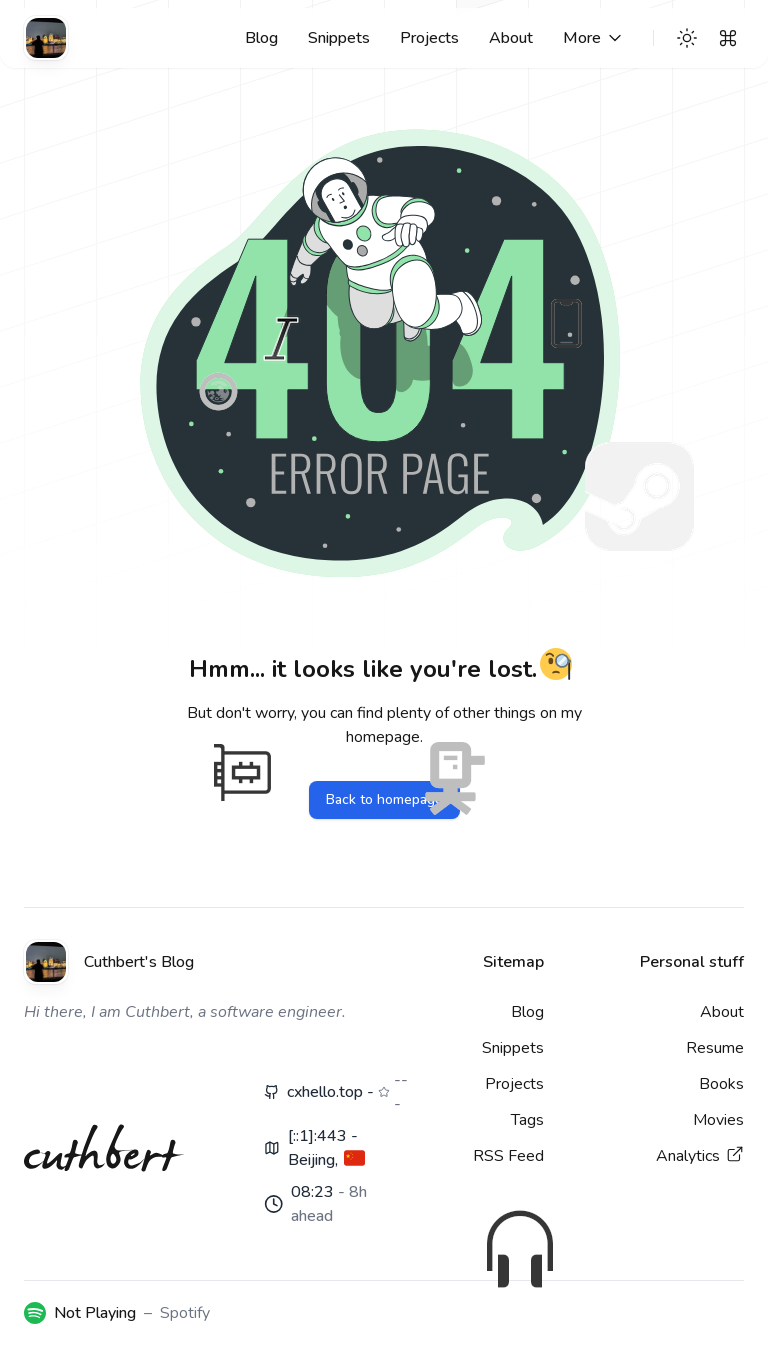  Describe the element at coordinates (457, 778) in the screenshot. I see `configure network proxy settings` at that location.